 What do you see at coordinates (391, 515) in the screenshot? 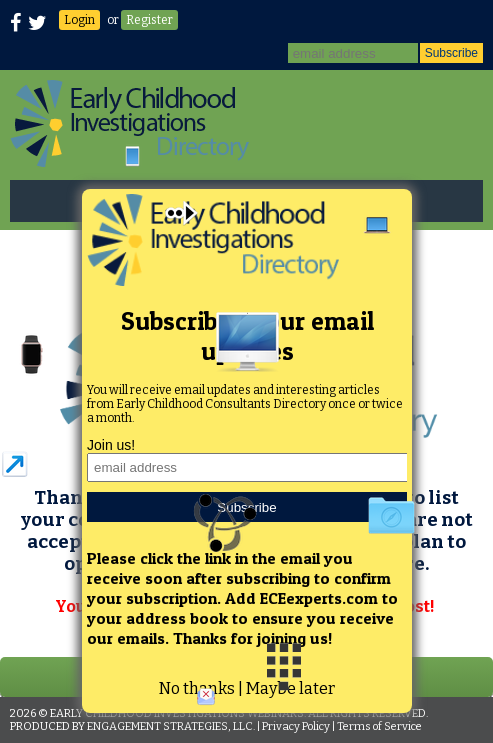
I see `access your local web server files` at bounding box center [391, 515].